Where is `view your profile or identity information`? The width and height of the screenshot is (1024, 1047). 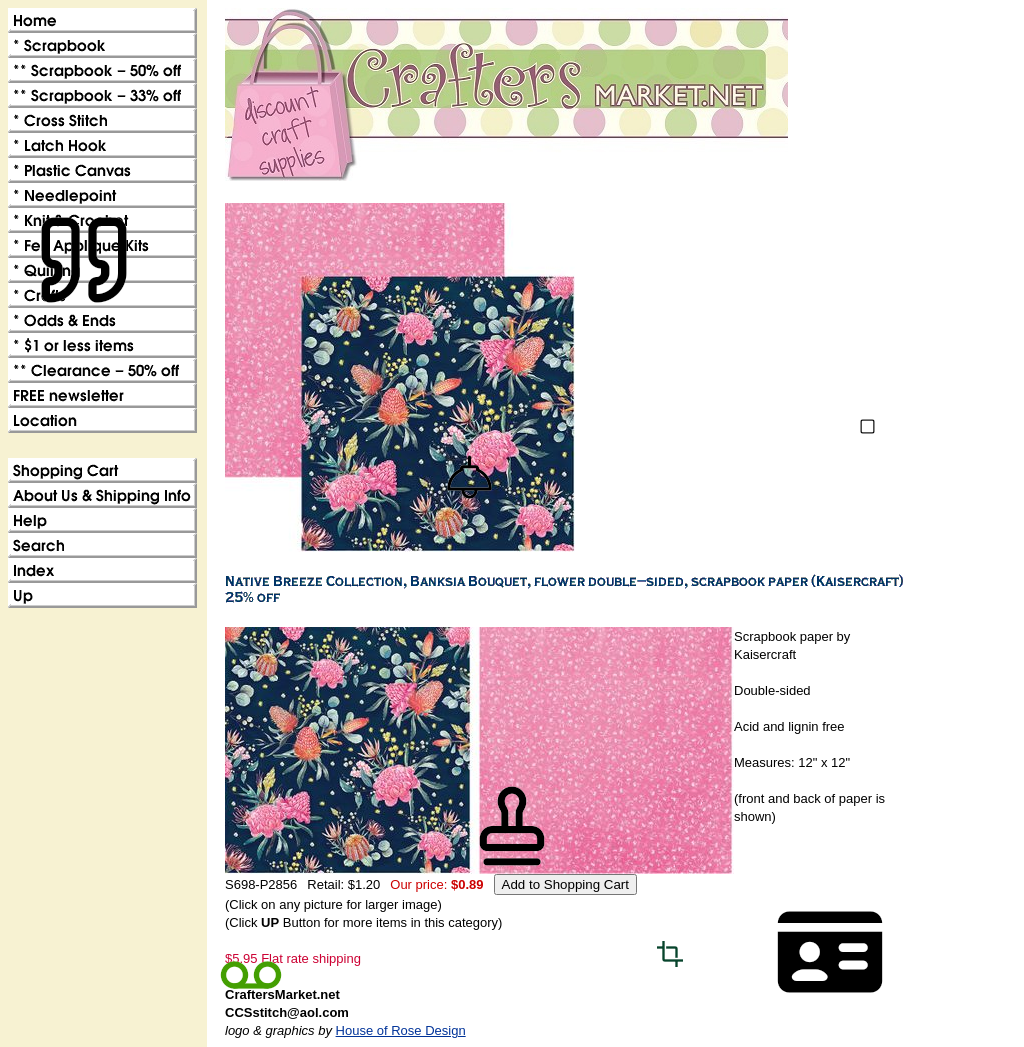 view your profile or identity information is located at coordinates (830, 952).